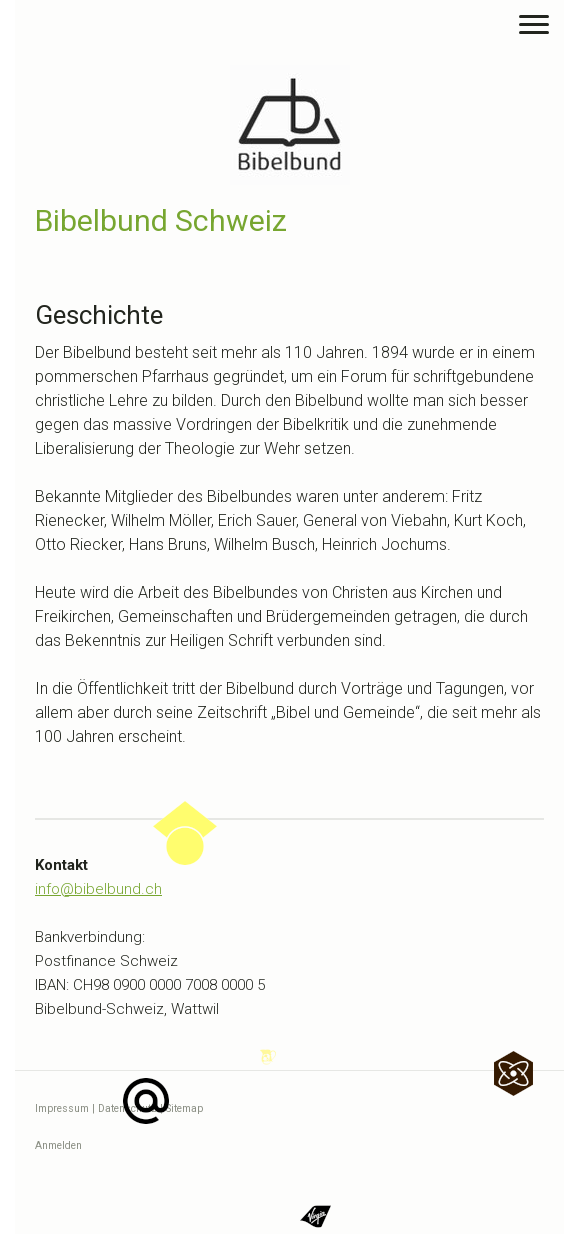 The height and width of the screenshot is (1234, 579). Describe the element at coordinates (268, 1057) in the screenshot. I see `charles web debugging proxy application` at that location.